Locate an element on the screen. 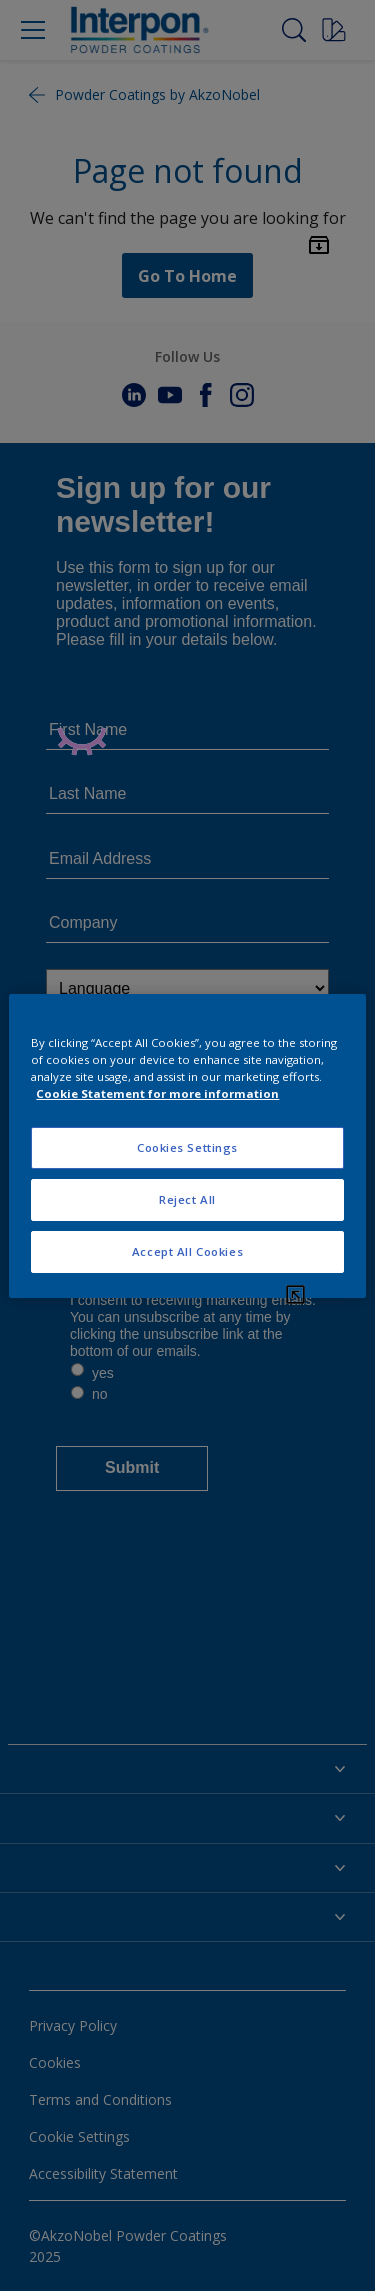 Image resolution: width=375 pixels, height=2291 pixels. hide password or sensitive content is located at coordinates (82, 740).